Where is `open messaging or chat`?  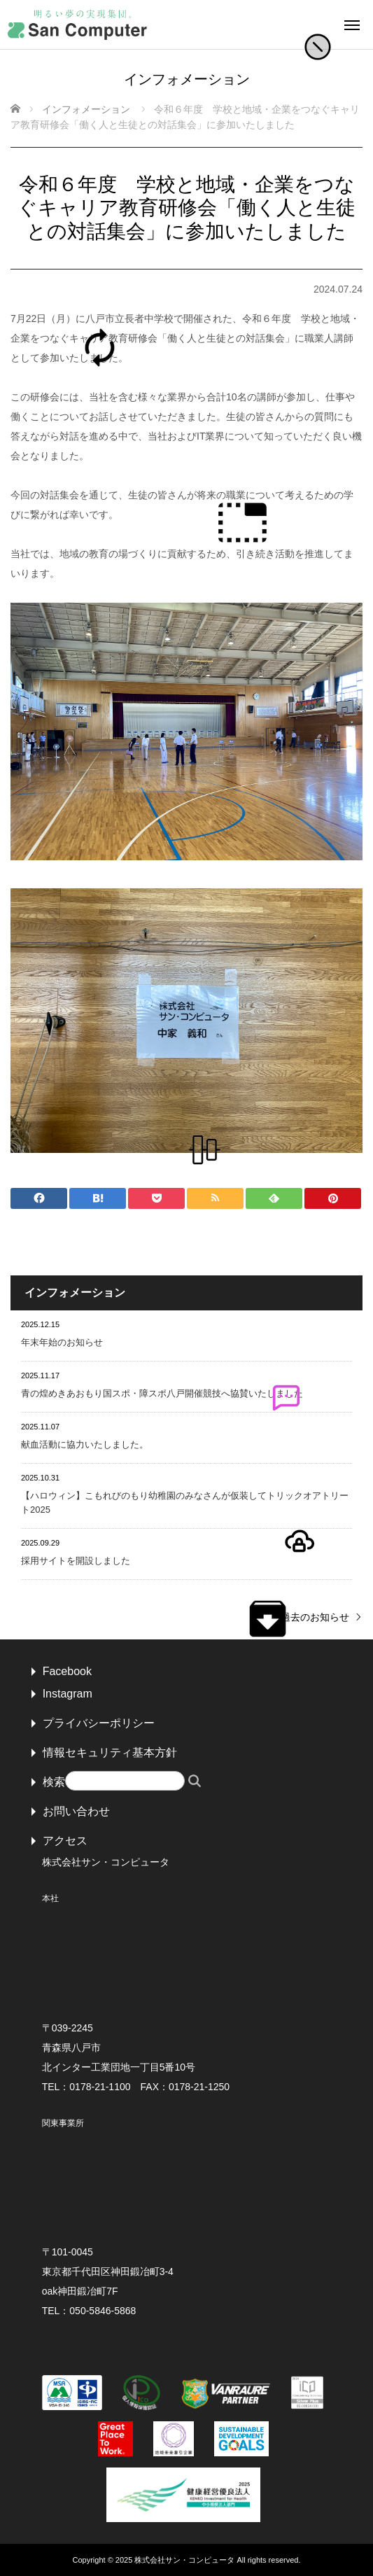
open messaging or chat is located at coordinates (286, 1397).